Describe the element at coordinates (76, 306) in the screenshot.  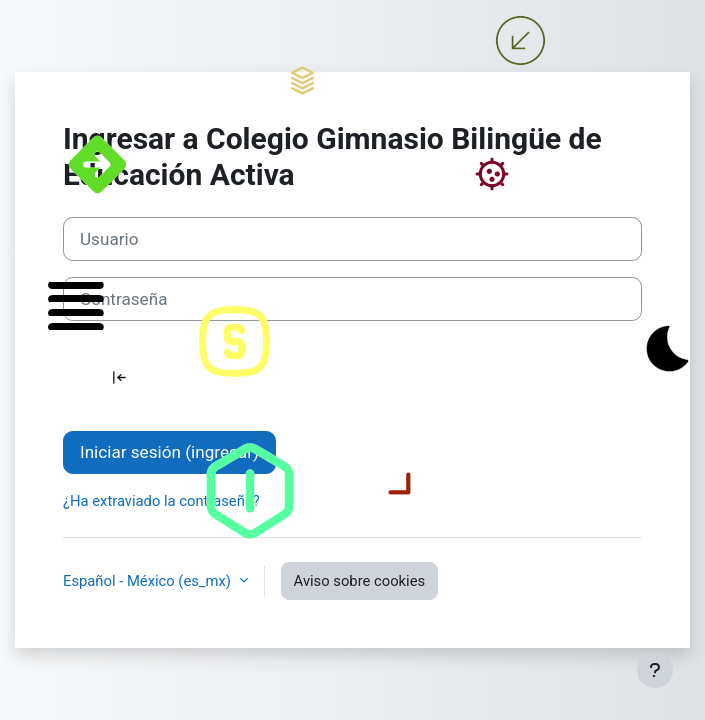
I see `view content in headline or list format` at that location.